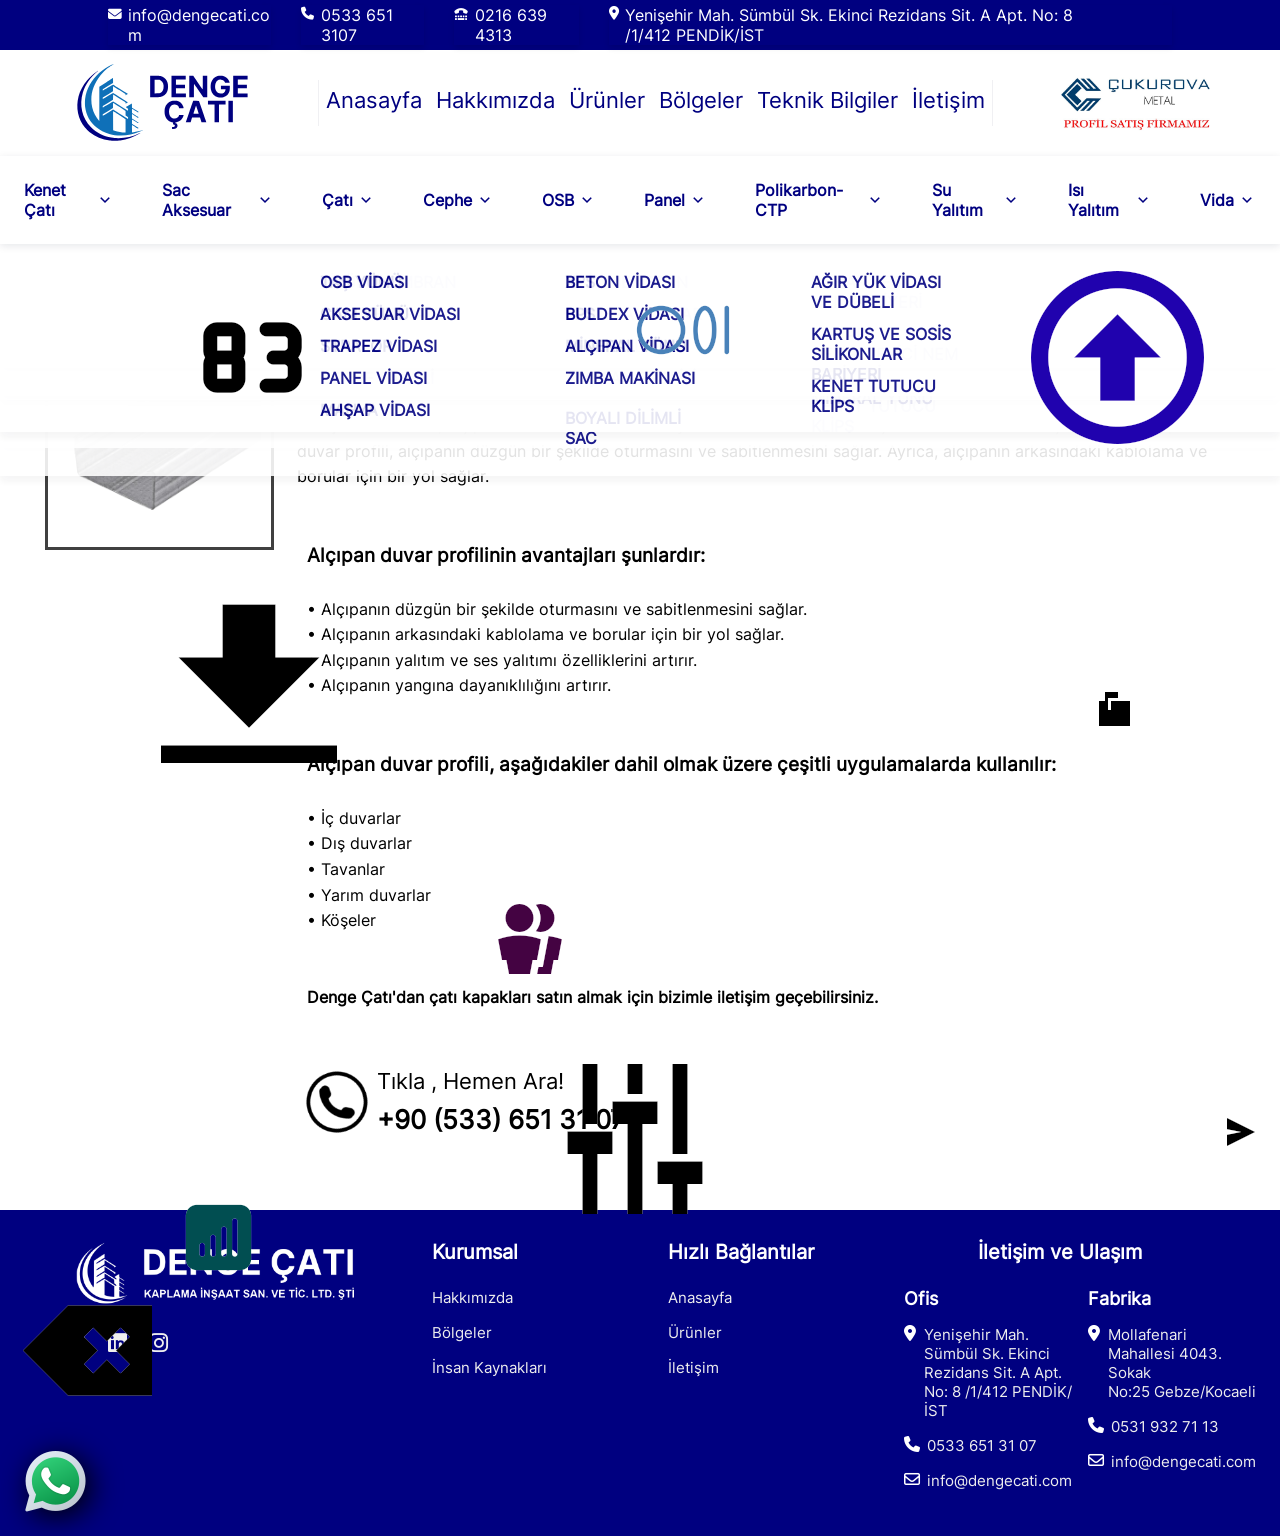 The width and height of the screenshot is (1280, 1536). I want to click on scroll to top of page, so click(1117, 357).